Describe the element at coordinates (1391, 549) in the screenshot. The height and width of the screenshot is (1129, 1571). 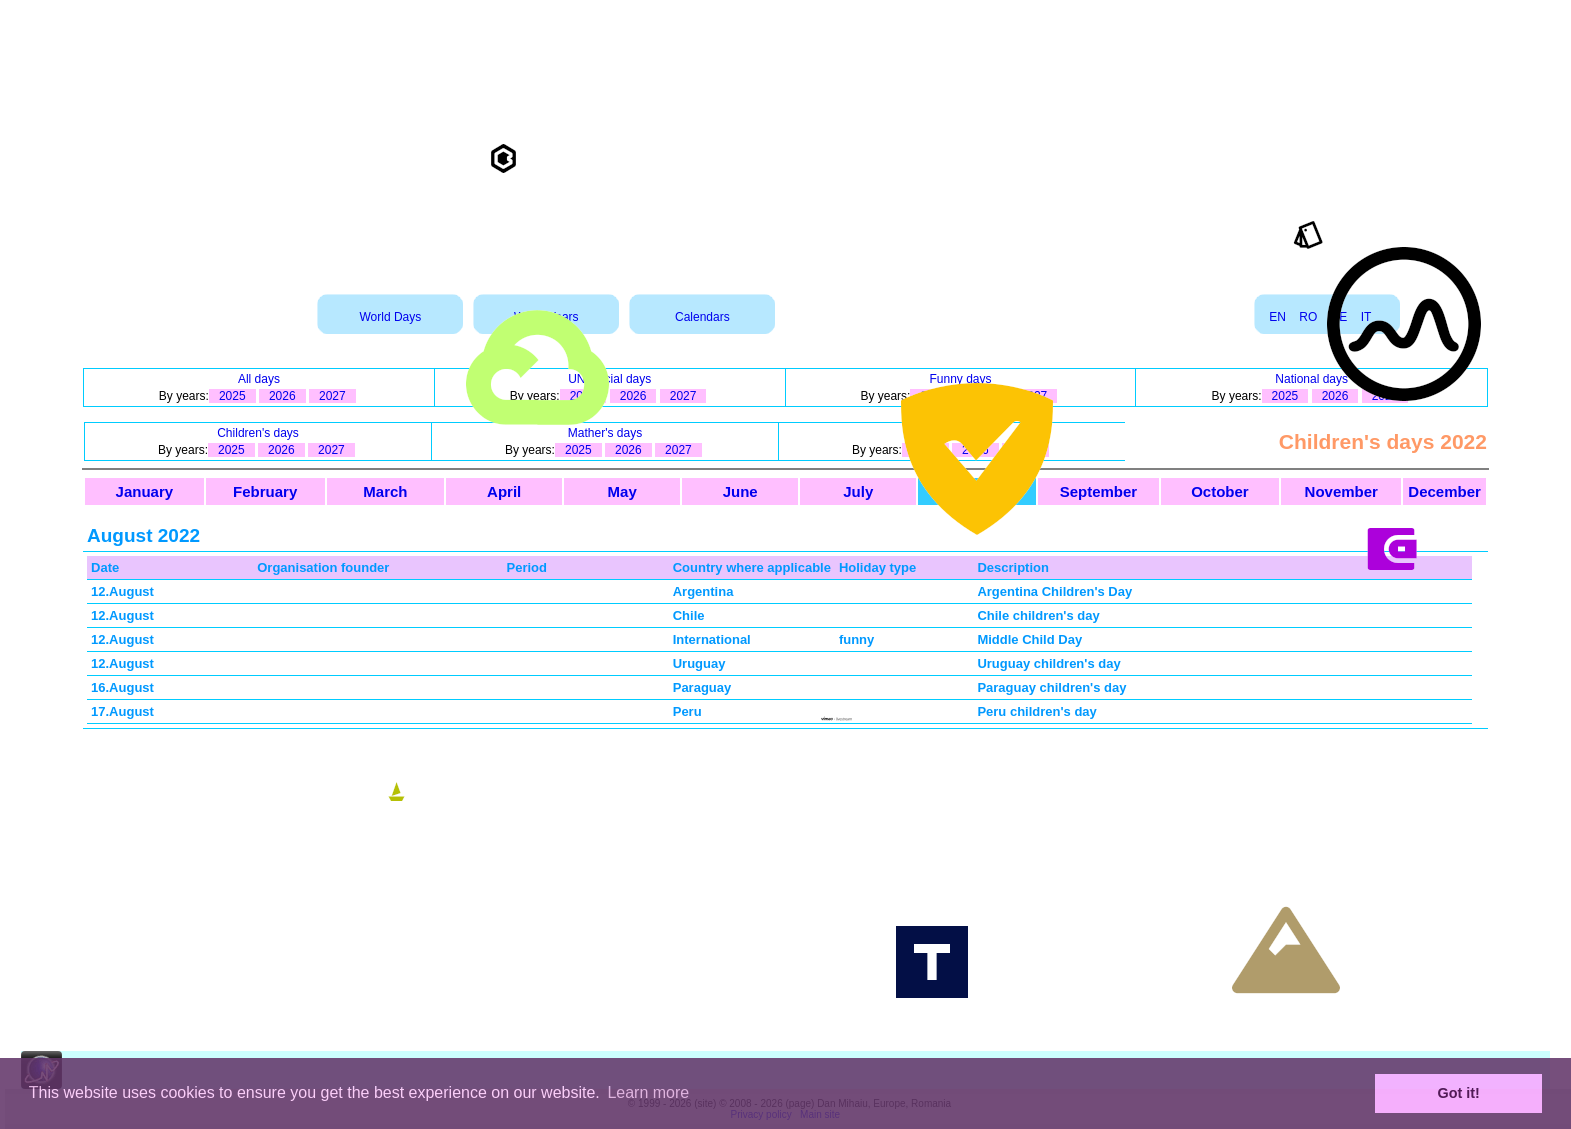
I see `access your wallet or payment methods` at that location.